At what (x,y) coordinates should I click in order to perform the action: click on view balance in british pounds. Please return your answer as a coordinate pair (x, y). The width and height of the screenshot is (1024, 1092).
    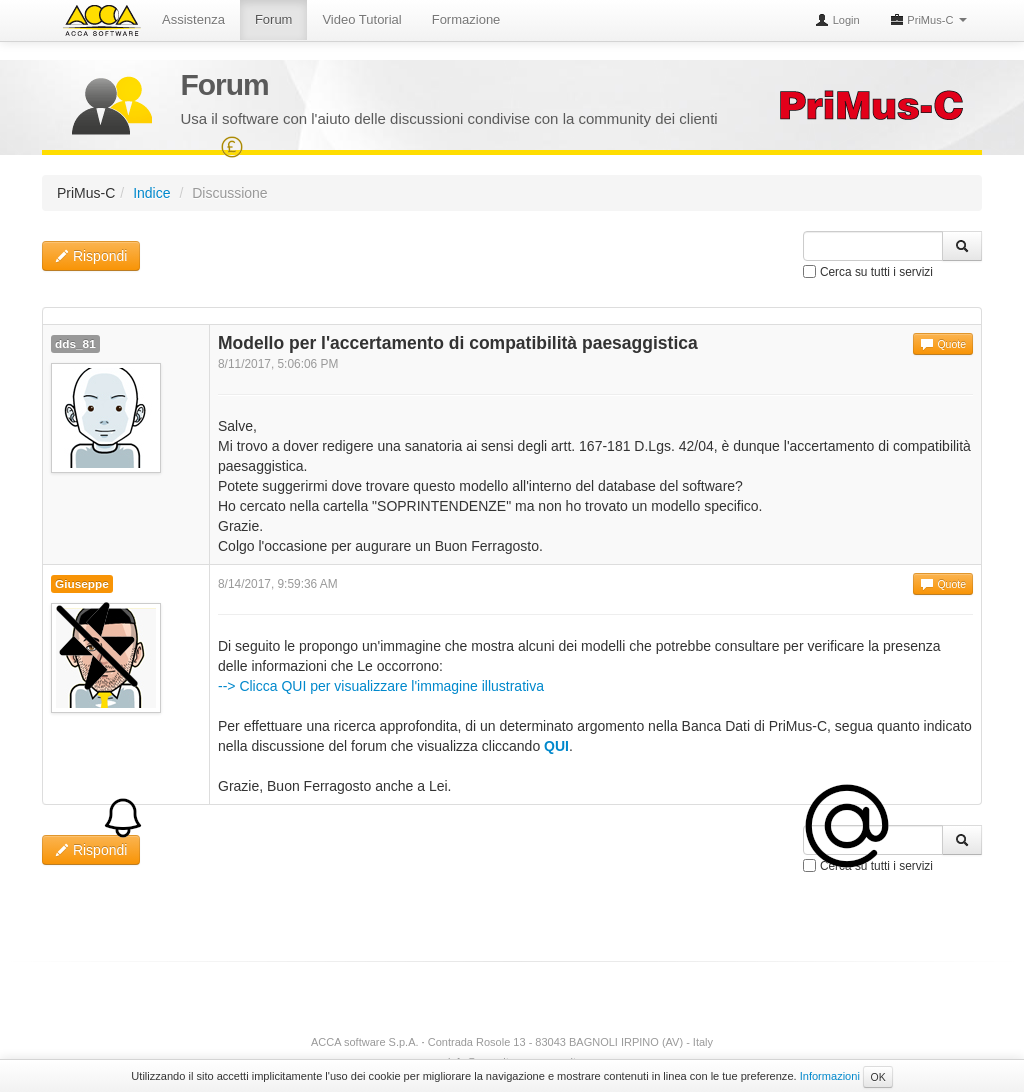
    Looking at the image, I should click on (232, 147).